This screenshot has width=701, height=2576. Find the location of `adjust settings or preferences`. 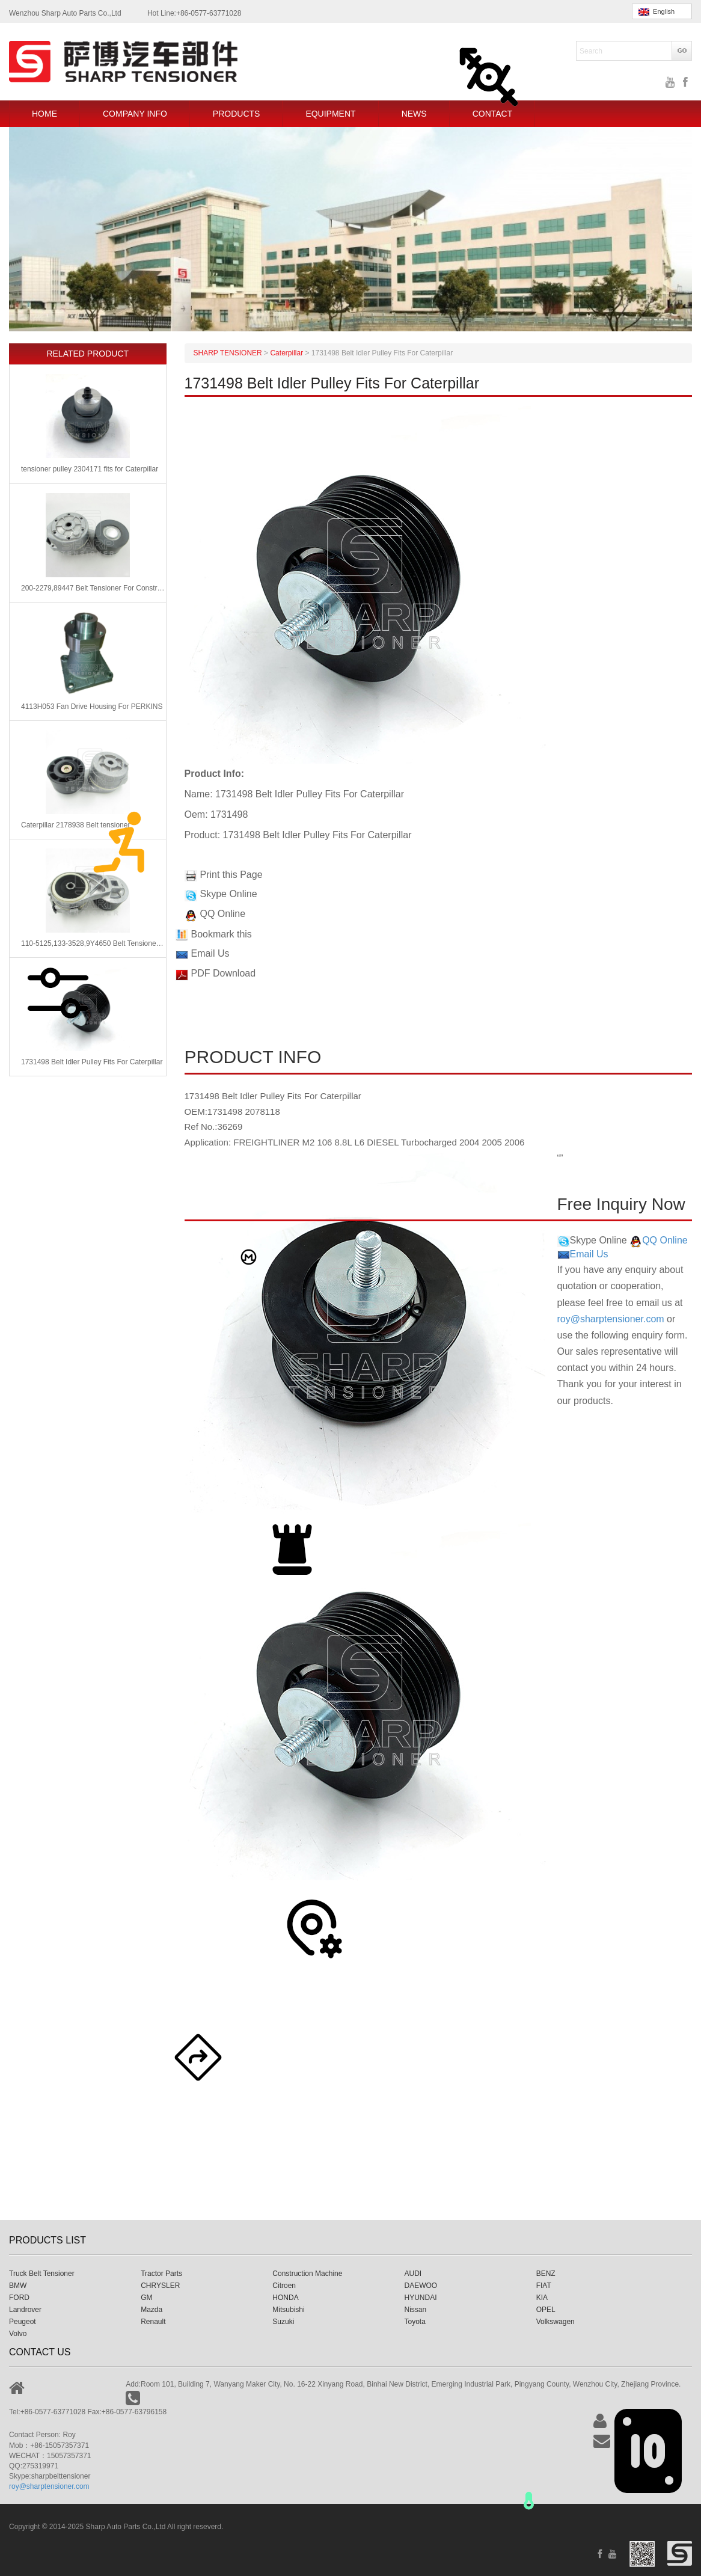

adjust settings or preferences is located at coordinates (58, 993).